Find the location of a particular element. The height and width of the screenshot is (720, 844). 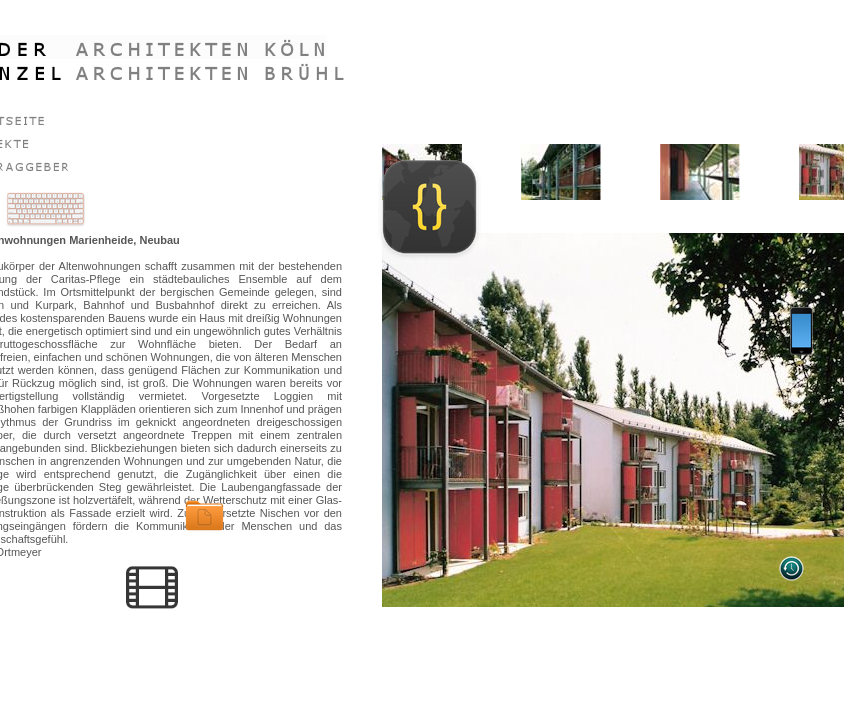

iPod Touch device connected to your computer is located at coordinates (801, 331).